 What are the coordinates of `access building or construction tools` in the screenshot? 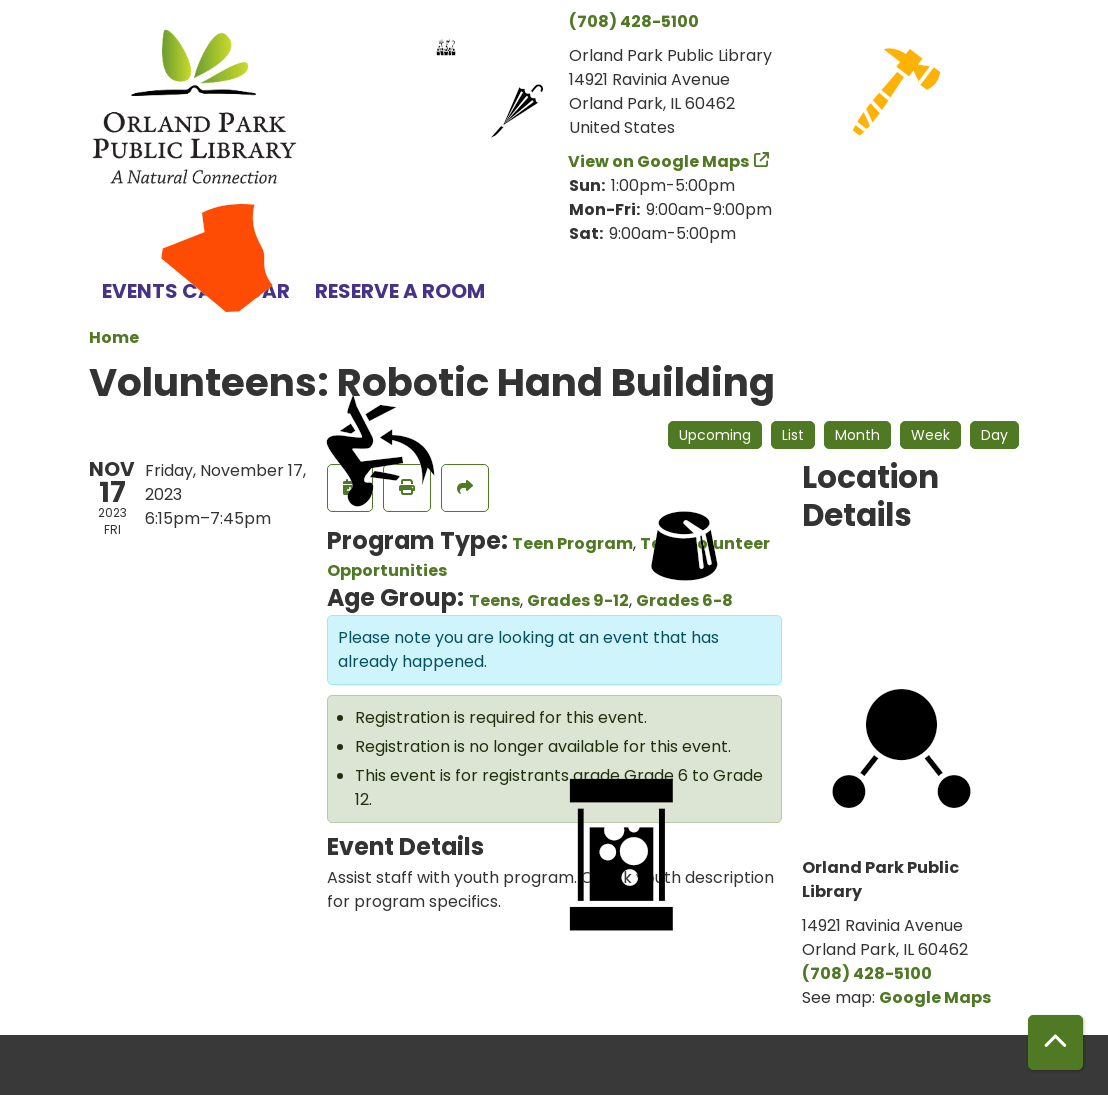 It's located at (896, 91).